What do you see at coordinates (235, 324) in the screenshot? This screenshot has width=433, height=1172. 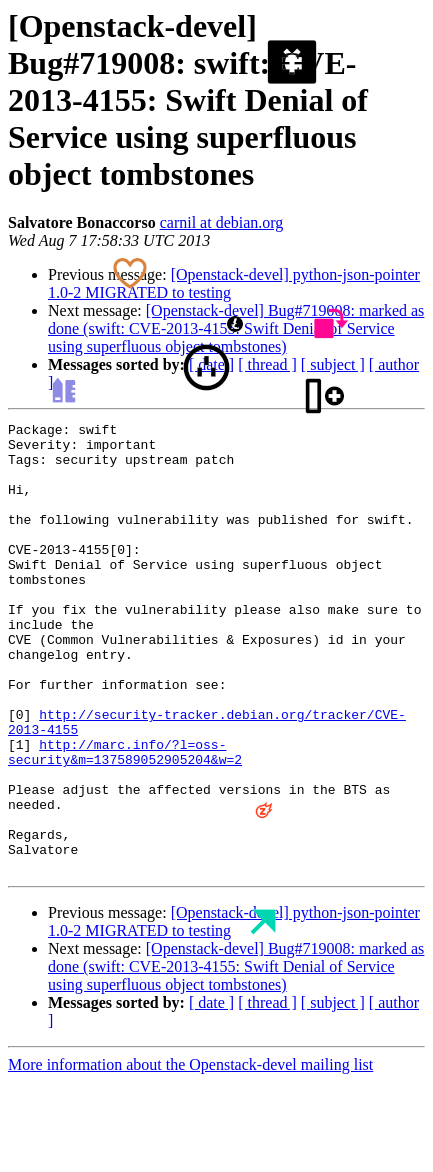 I see `litecoin cryptocurrency logo` at bounding box center [235, 324].